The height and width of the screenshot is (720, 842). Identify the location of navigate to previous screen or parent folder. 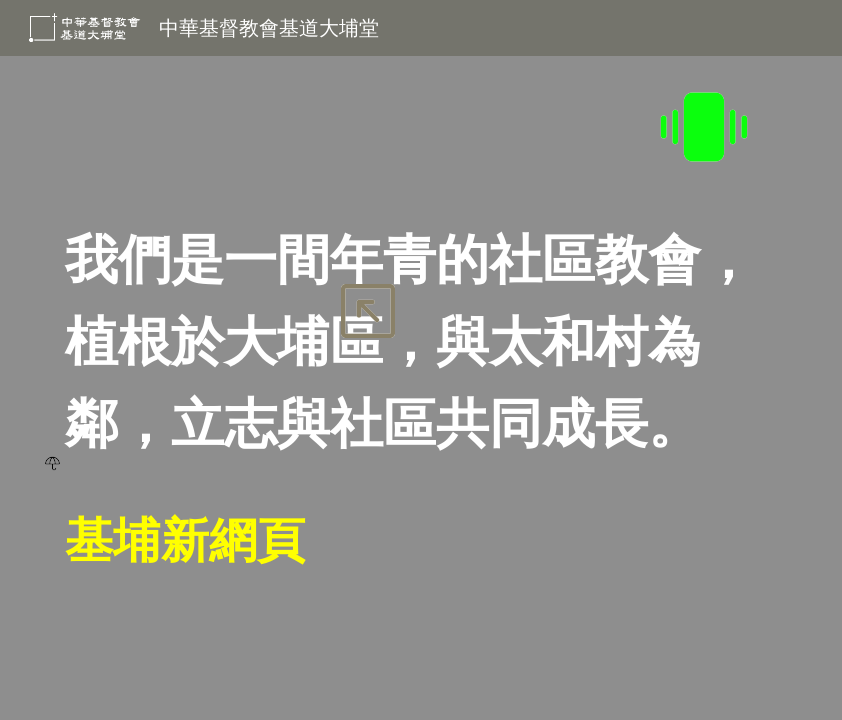
(368, 311).